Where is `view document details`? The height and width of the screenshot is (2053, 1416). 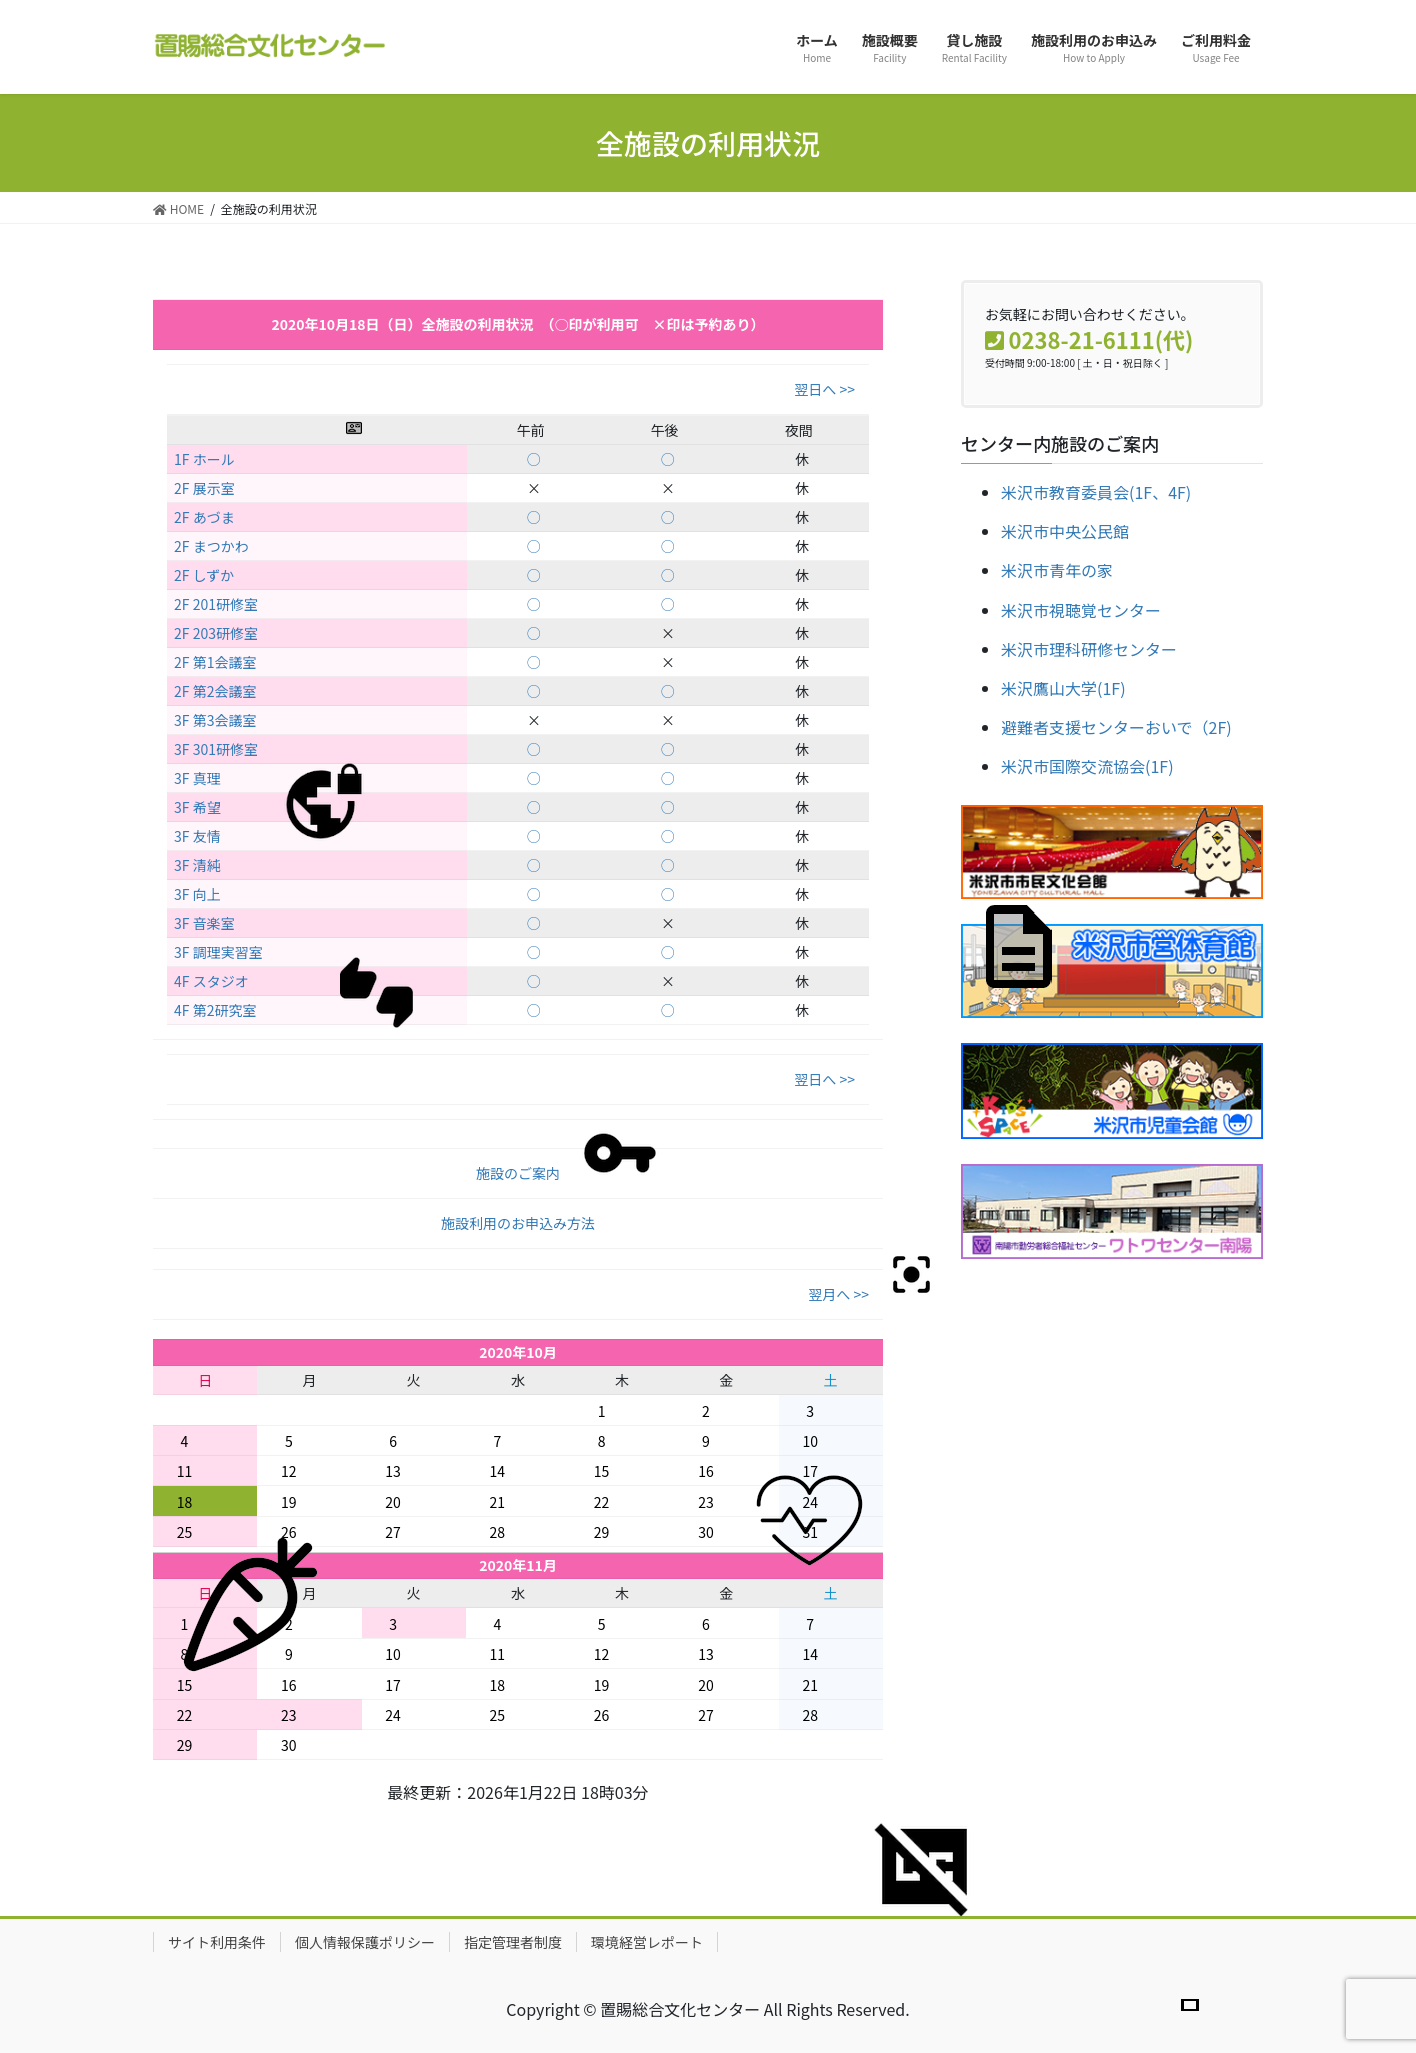
view document details is located at coordinates (1018, 946).